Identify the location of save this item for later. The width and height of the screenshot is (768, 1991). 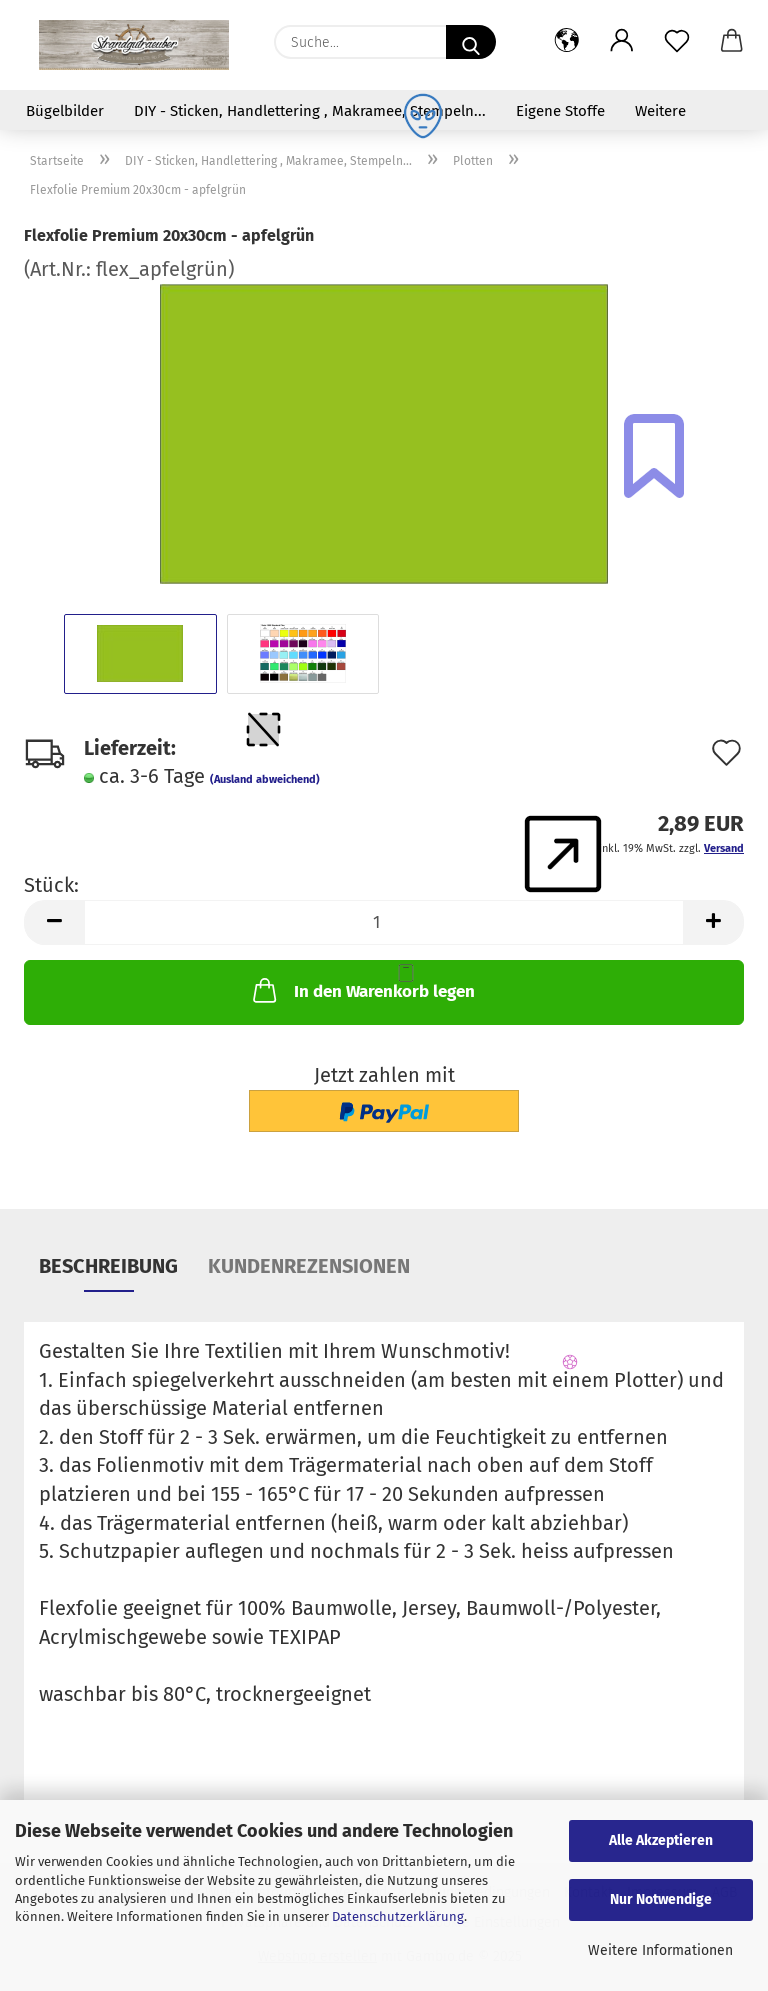
(654, 456).